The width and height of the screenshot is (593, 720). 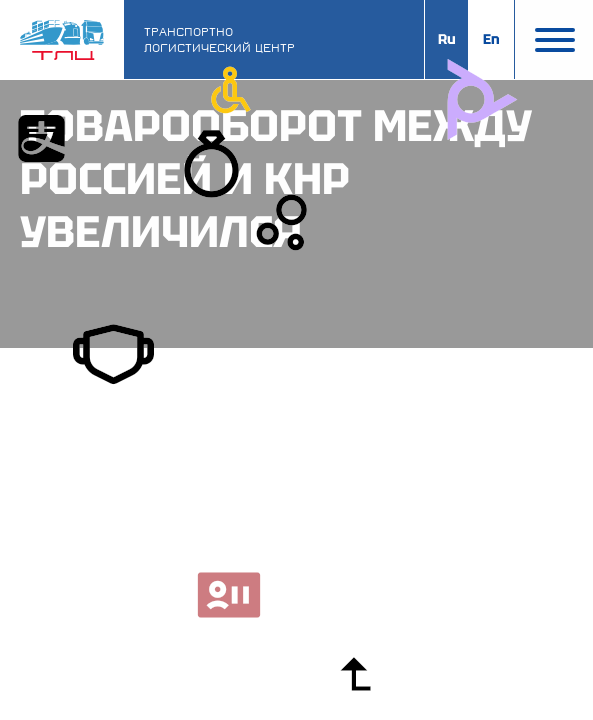 What do you see at coordinates (113, 354) in the screenshot?
I see `indicates face mask required` at bounding box center [113, 354].